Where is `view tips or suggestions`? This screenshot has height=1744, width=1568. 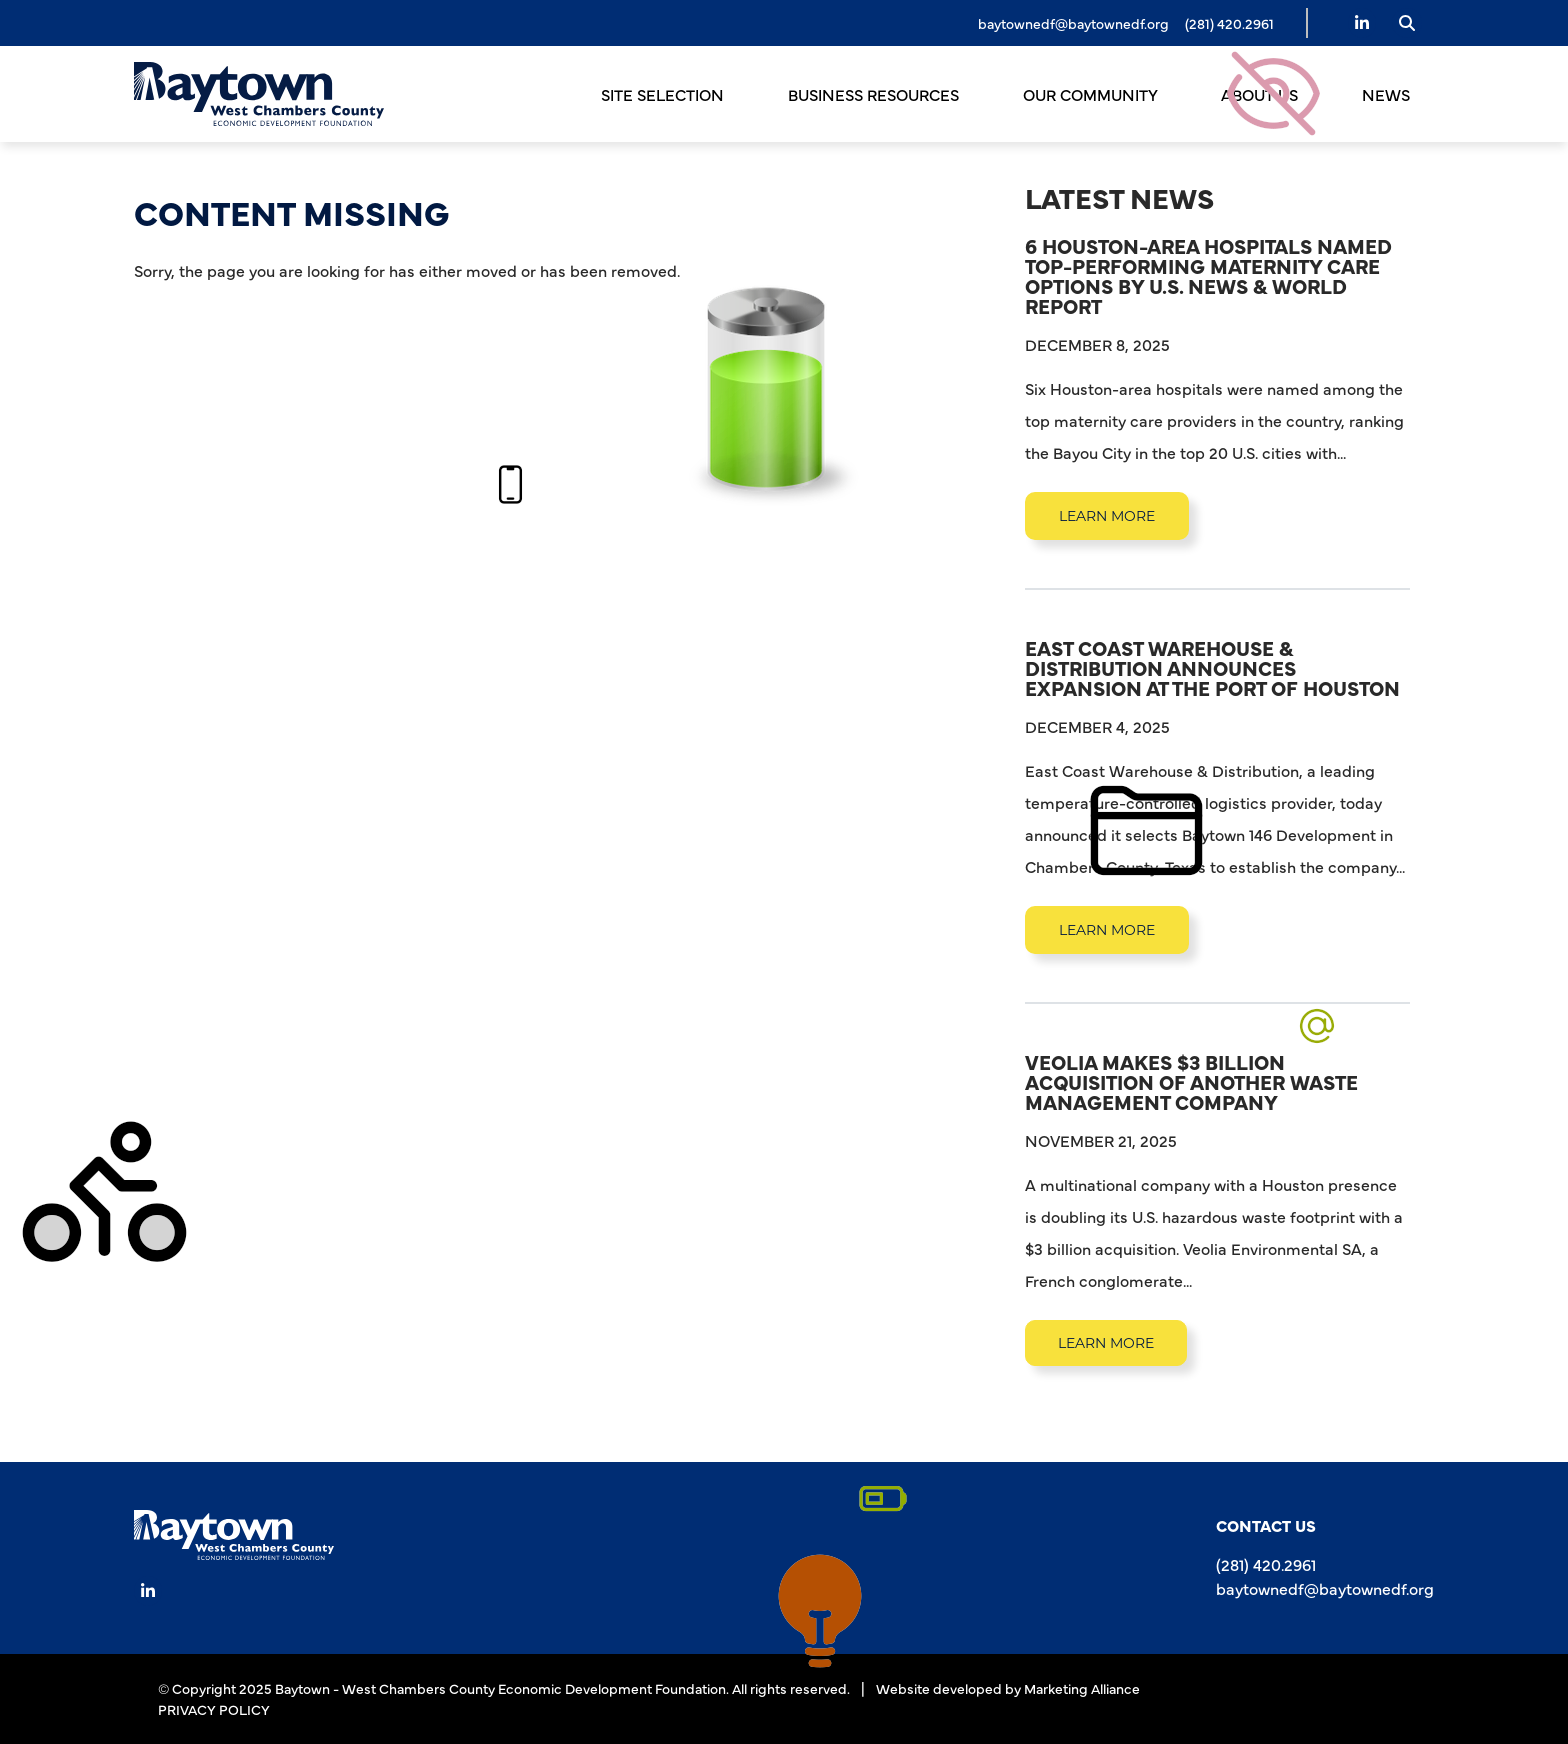 view tips or suggestions is located at coordinates (820, 1611).